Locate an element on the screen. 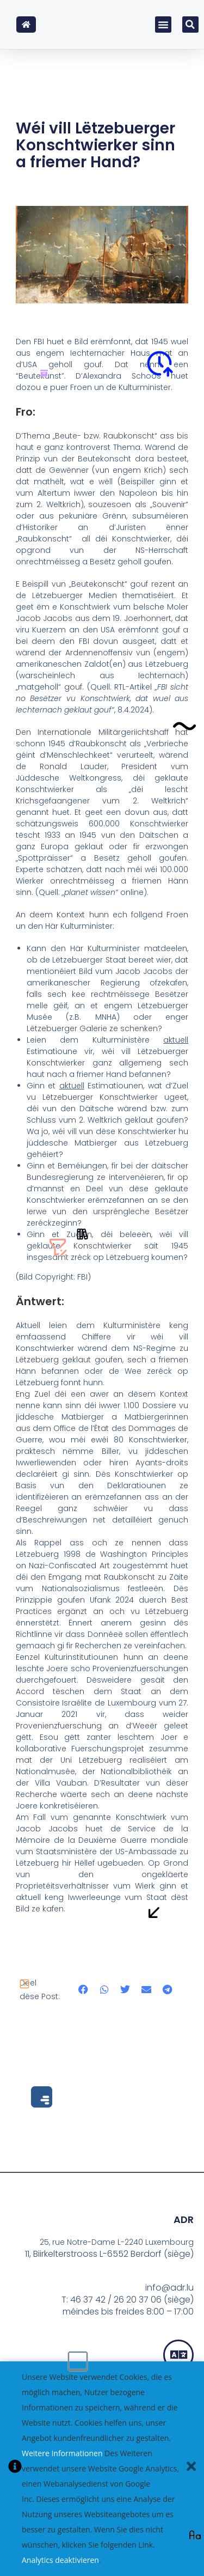 This screenshot has height=2576, width=204. select or navigate to item number 7 is located at coordinates (24, 1984).